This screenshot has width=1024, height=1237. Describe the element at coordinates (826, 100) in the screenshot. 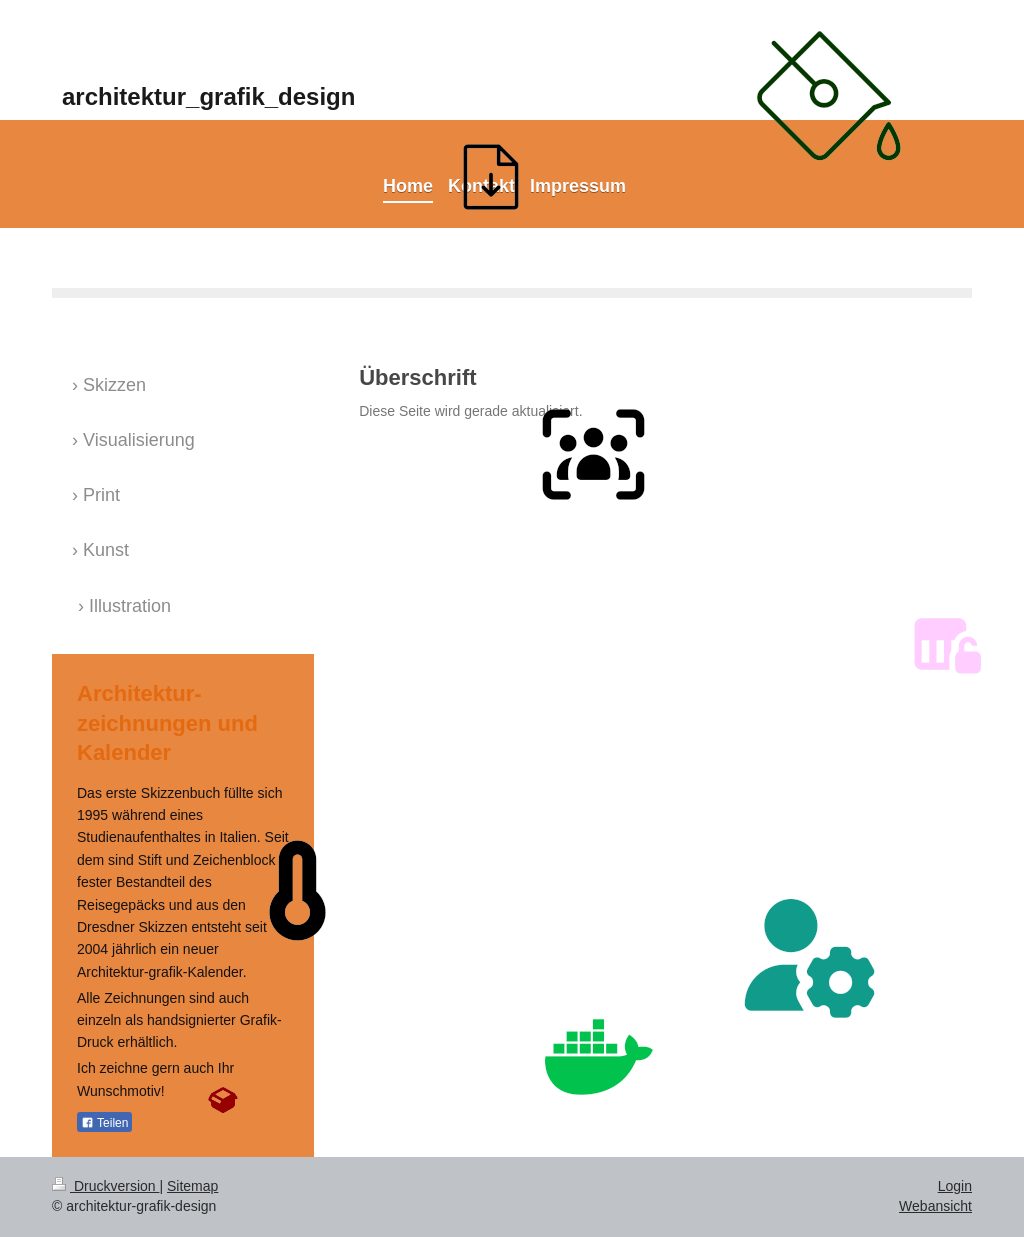

I see `fill an area with a selected color` at that location.